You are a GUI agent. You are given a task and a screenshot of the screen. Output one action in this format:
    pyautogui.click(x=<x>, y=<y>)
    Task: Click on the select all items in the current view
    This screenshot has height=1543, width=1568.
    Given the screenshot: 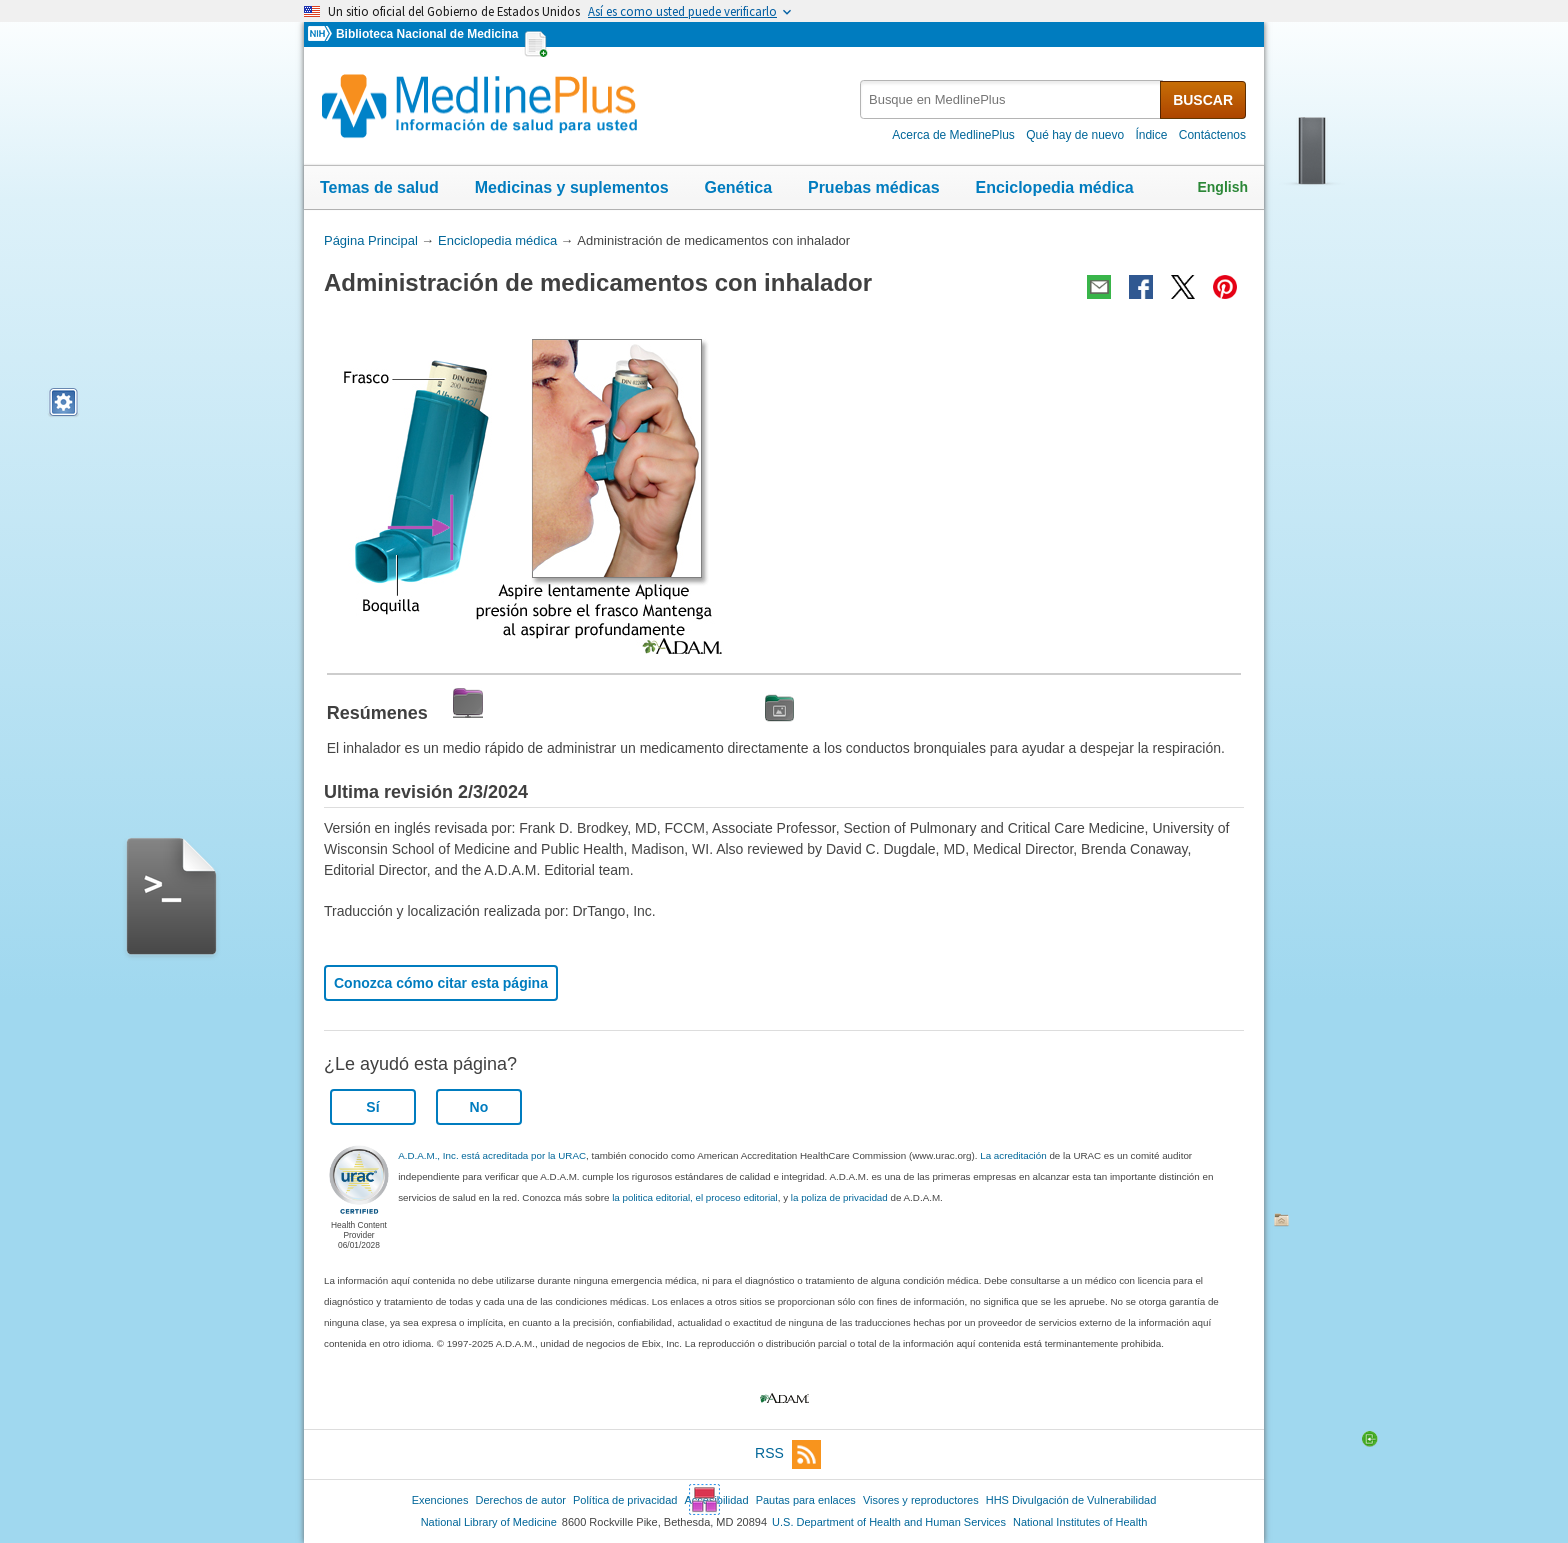 What is the action you would take?
    pyautogui.click(x=704, y=1499)
    